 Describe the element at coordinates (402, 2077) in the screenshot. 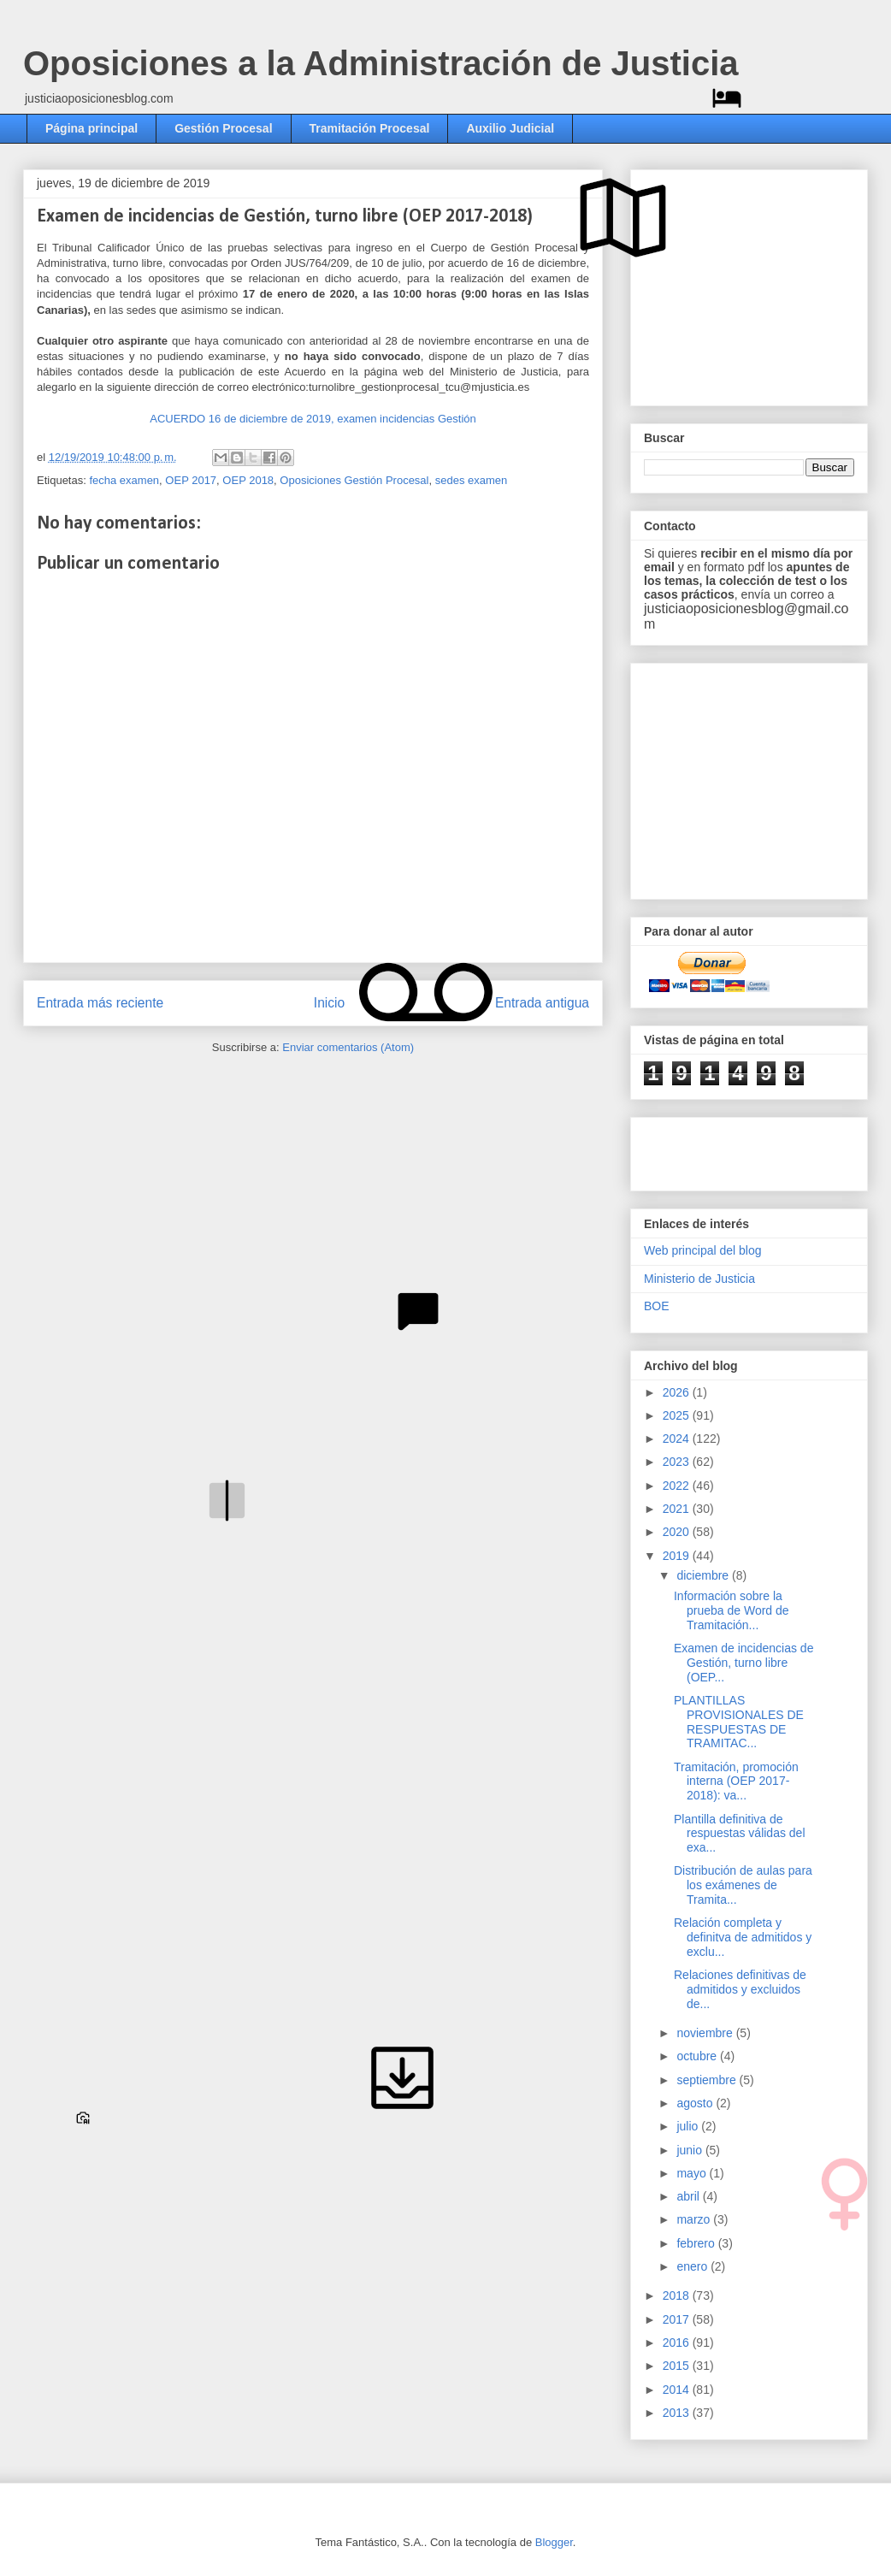

I see `download file to inbox or tray` at that location.